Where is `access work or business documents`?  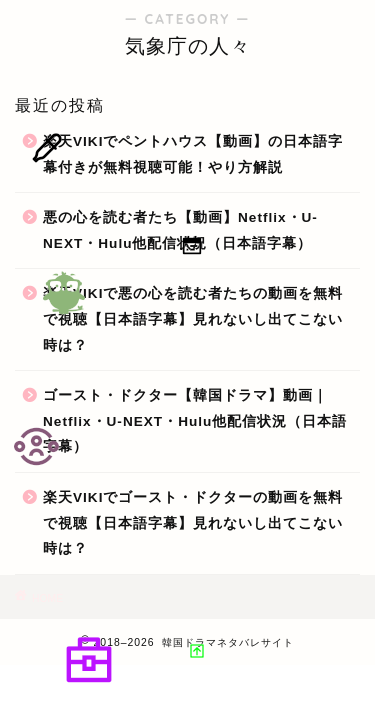
access work or business documents is located at coordinates (89, 662).